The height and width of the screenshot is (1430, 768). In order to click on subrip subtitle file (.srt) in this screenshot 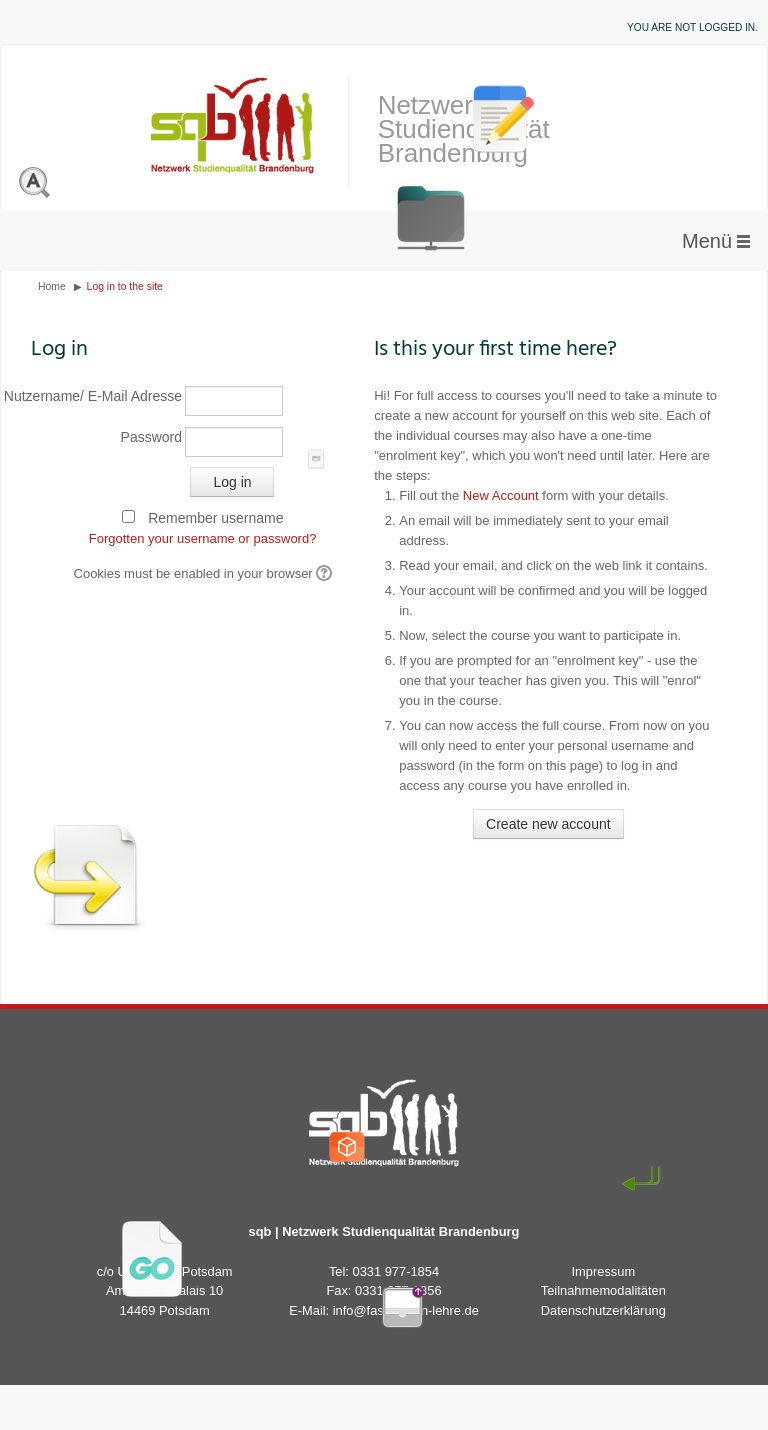, I will do `click(316, 459)`.